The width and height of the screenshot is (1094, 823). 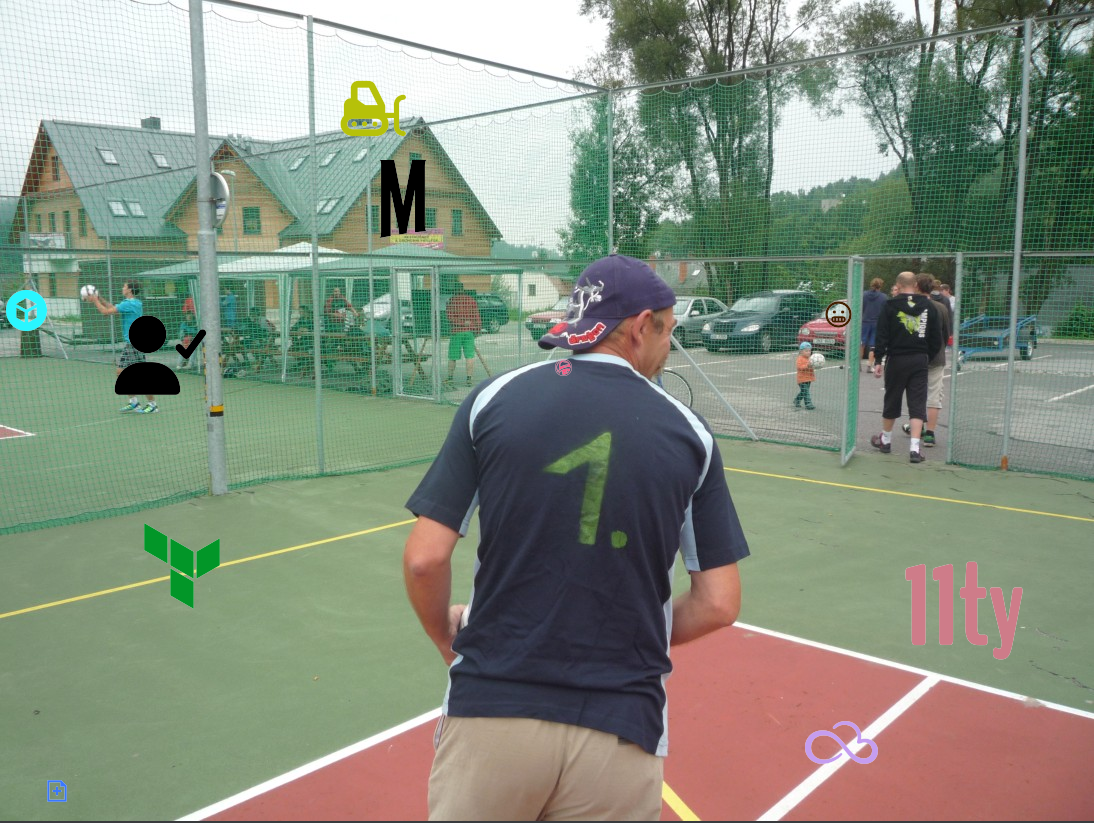 I want to click on indicates snow removal services active, so click(x=371, y=108).